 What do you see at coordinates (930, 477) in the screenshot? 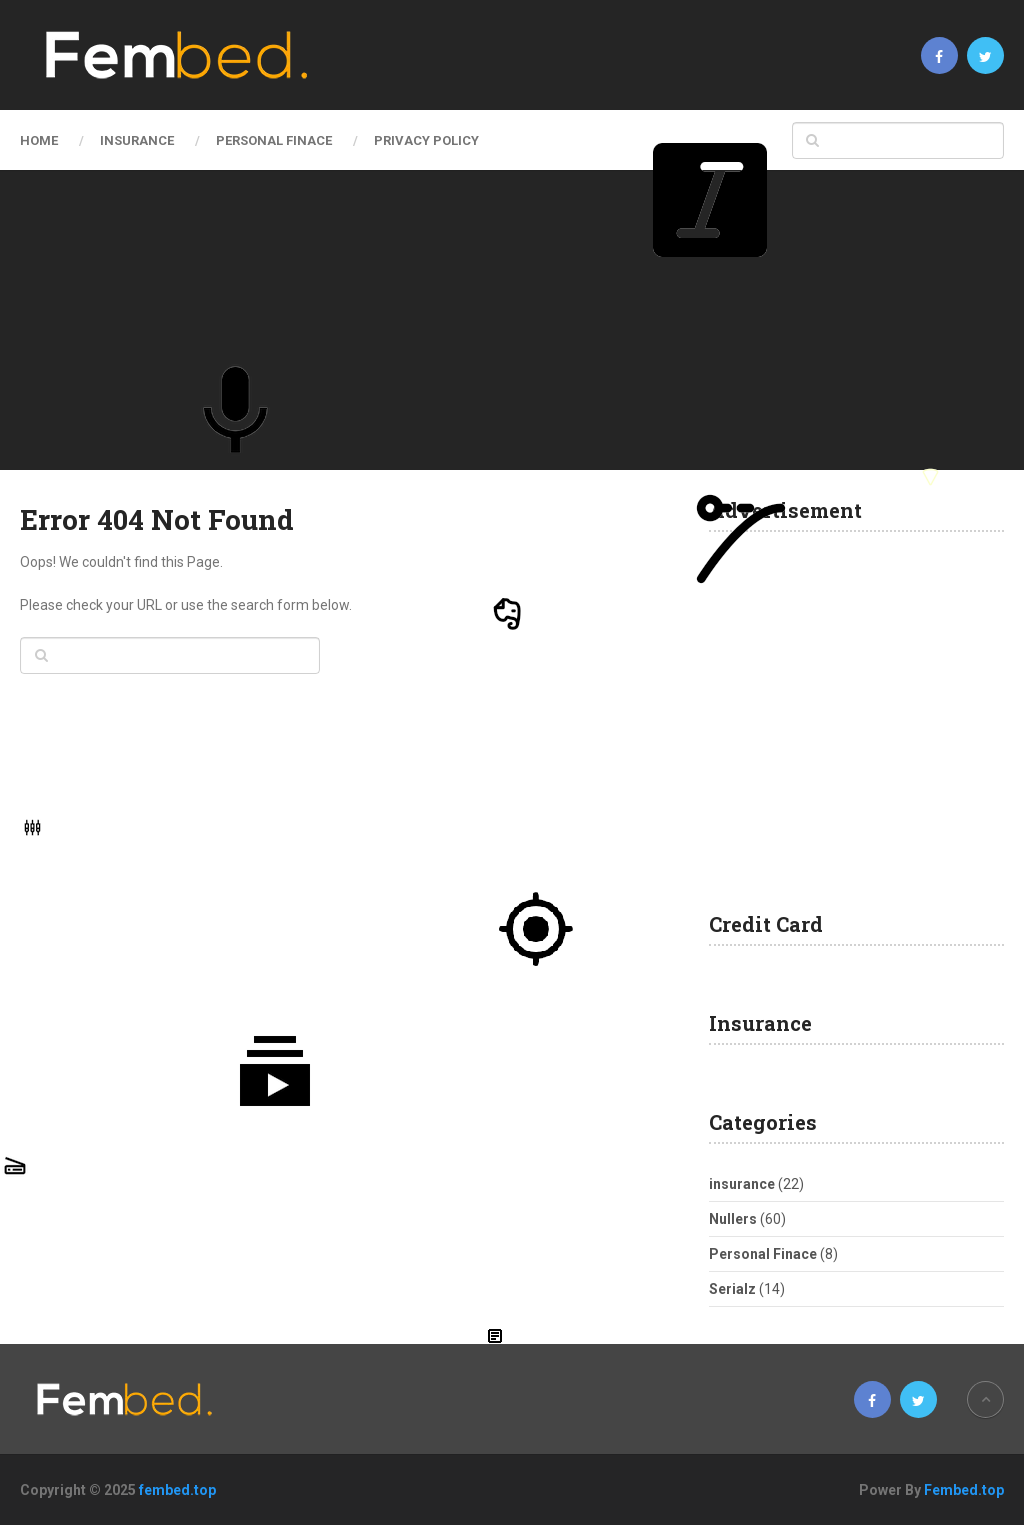
I see `indicates a cone or triangular marker` at bounding box center [930, 477].